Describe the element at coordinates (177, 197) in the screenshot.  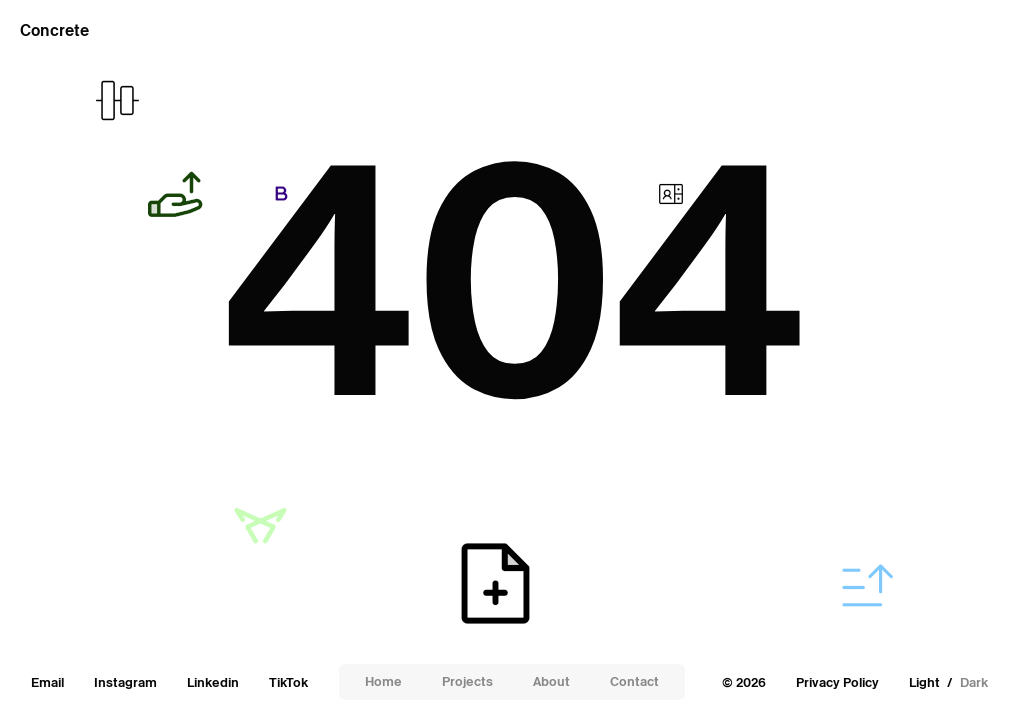
I see `upload or share content` at that location.